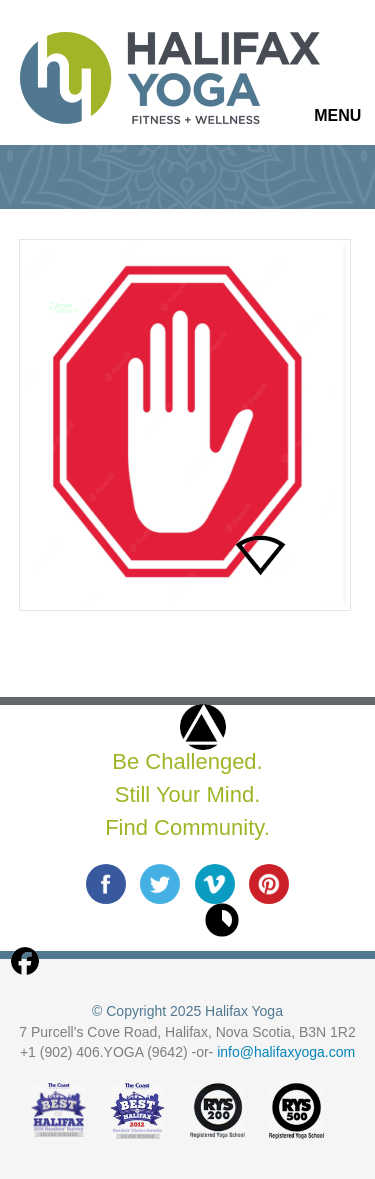 The height and width of the screenshot is (1179, 375). What do you see at coordinates (222, 920) in the screenshot?
I see `indicates approximately 25% progress complete` at bounding box center [222, 920].